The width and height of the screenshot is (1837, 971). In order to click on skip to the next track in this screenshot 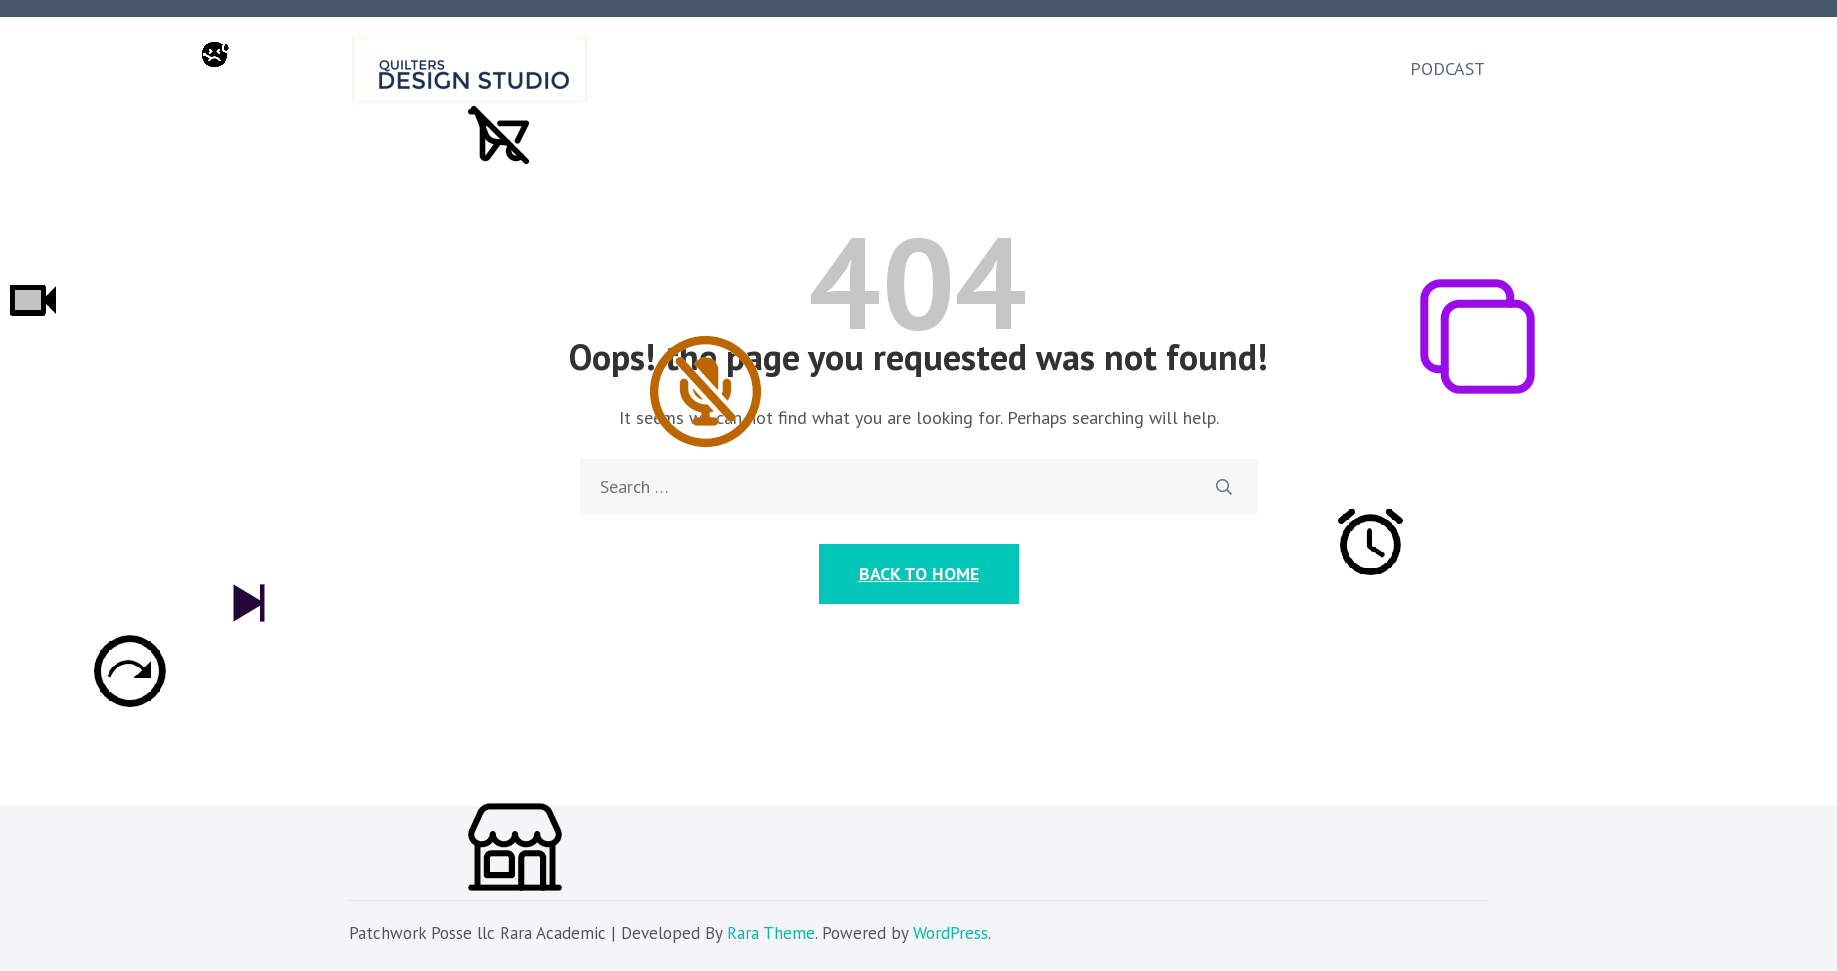, I will do `click(249, 603)`.